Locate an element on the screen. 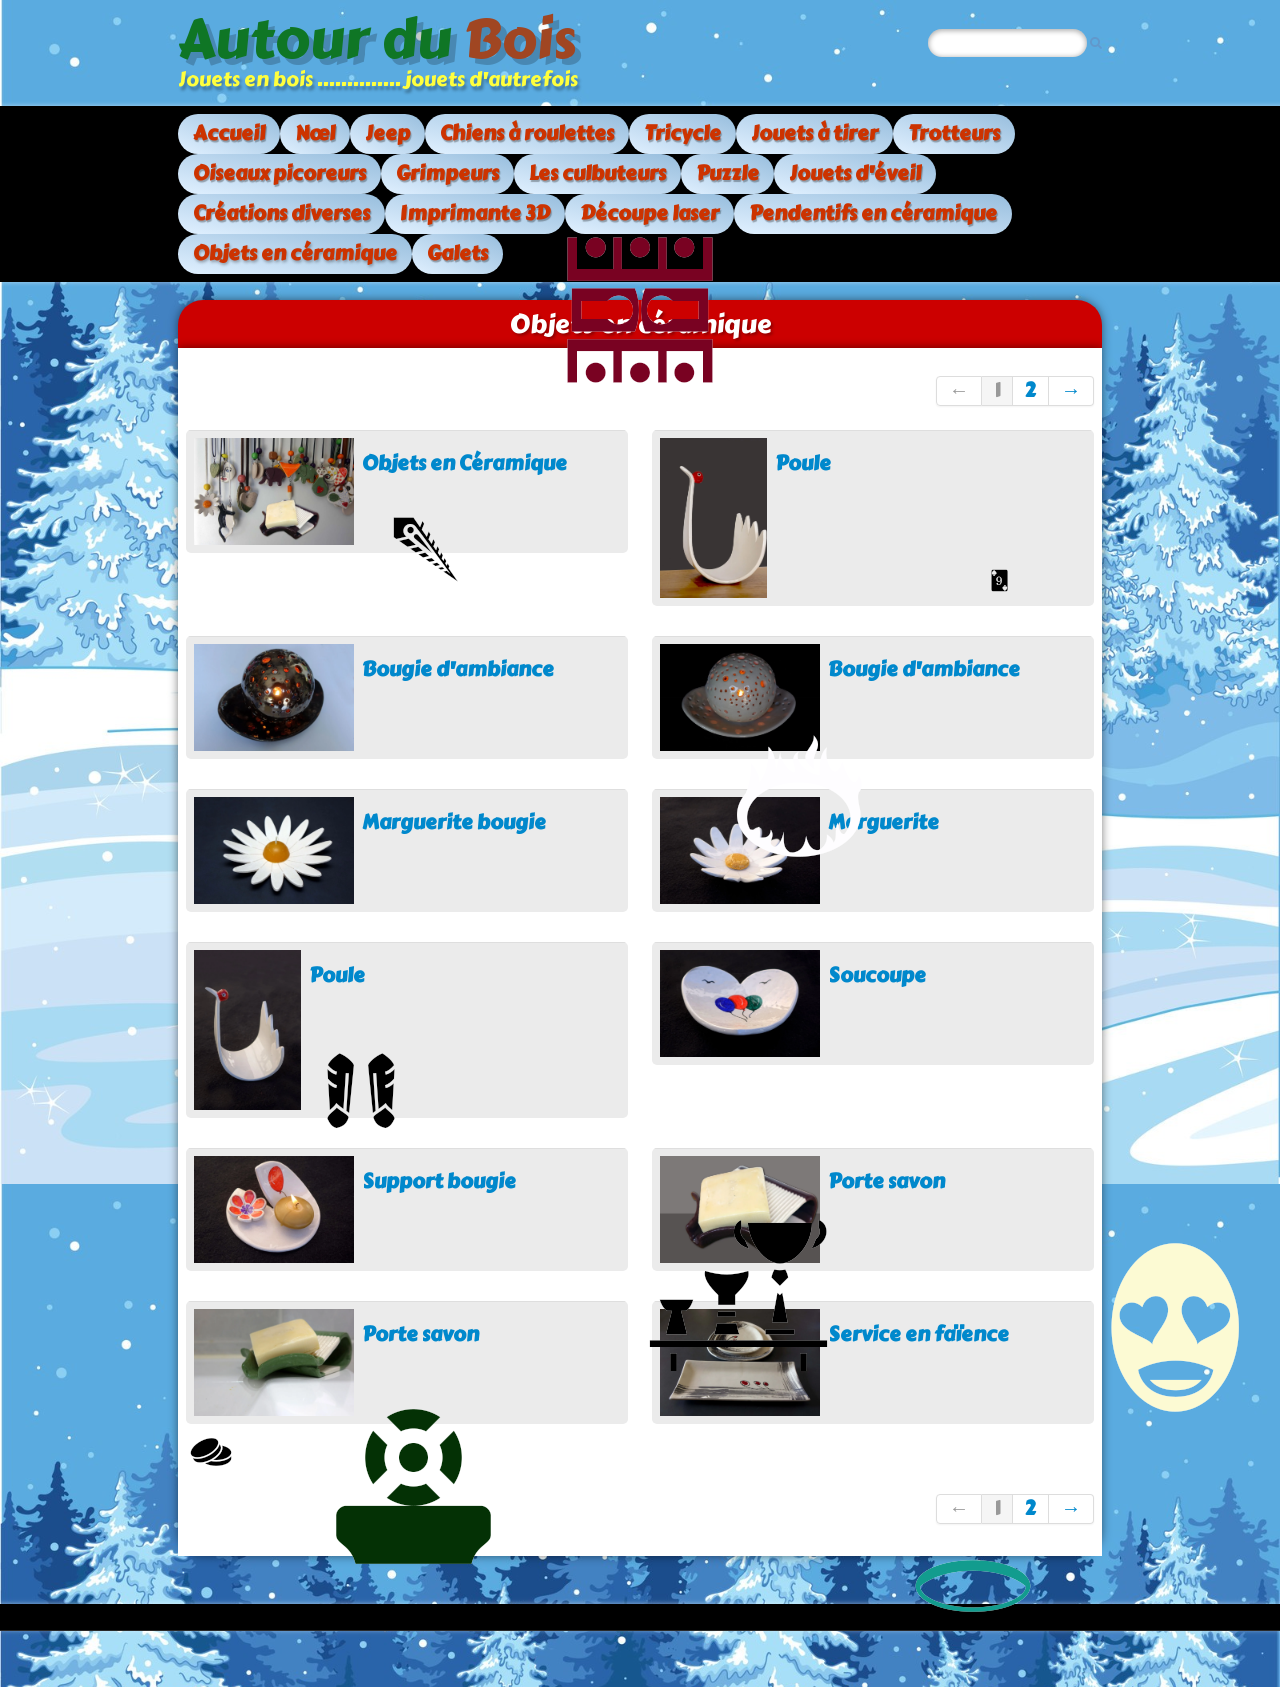 This screenshot has width=1280, height=1687. access game inventory or storage grid is located at coordinates (640, 310).